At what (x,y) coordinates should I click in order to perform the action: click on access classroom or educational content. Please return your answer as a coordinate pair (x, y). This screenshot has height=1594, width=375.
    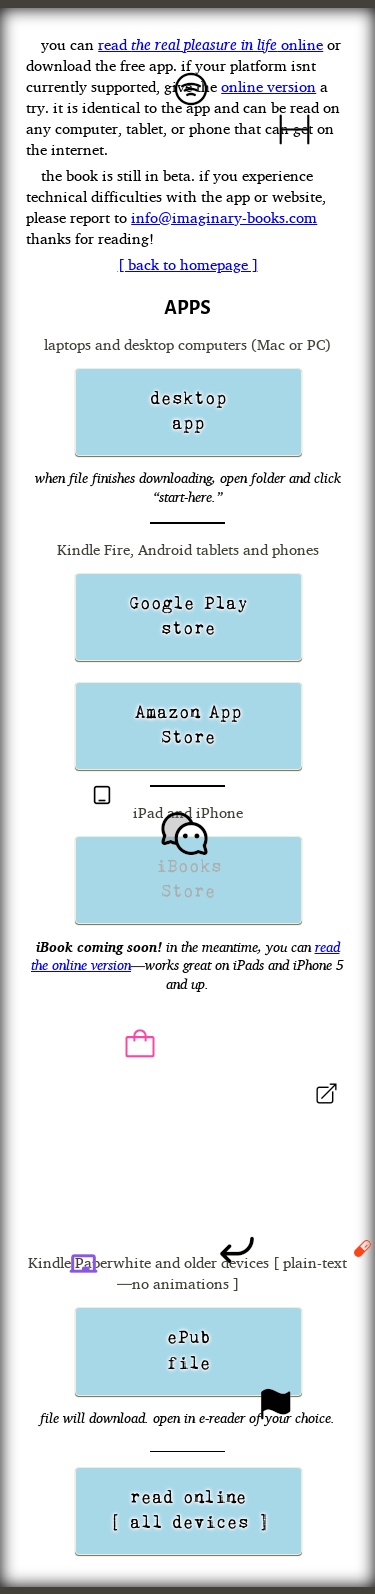
    Looking at the image, I should click on (83, 1263).